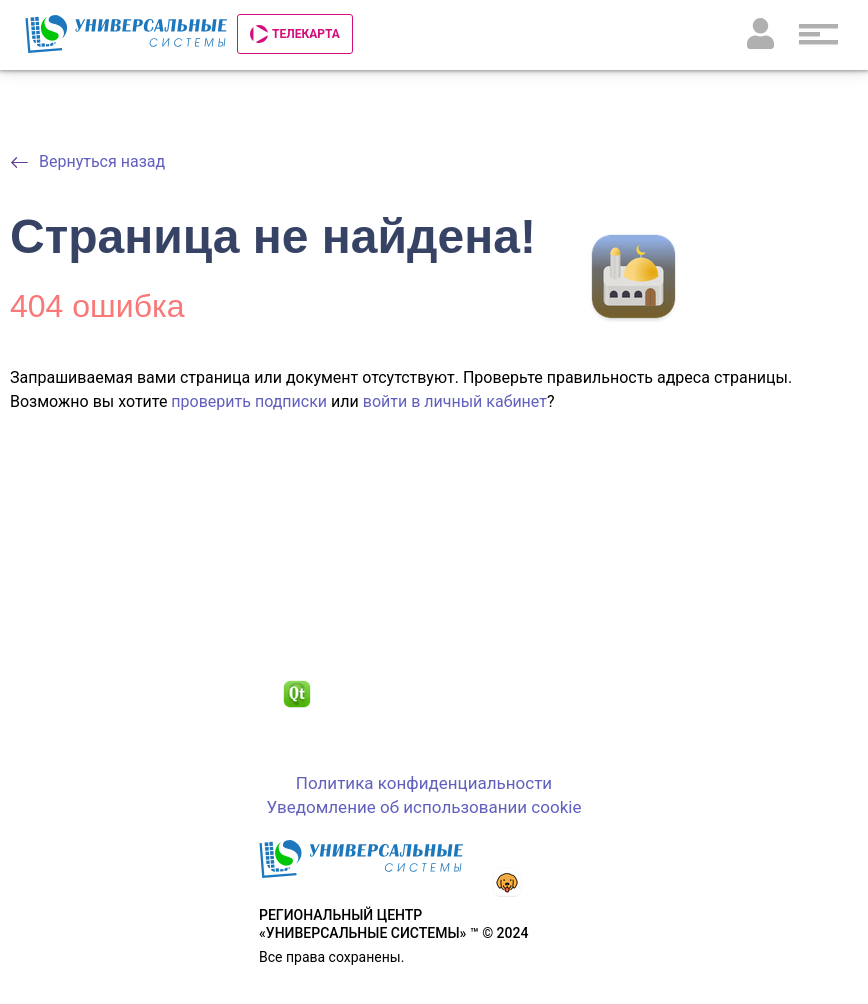  Describe the element at coordinates (297, 694) in the screenshot. I see `open Qt Assistant documentation browser` at that location.